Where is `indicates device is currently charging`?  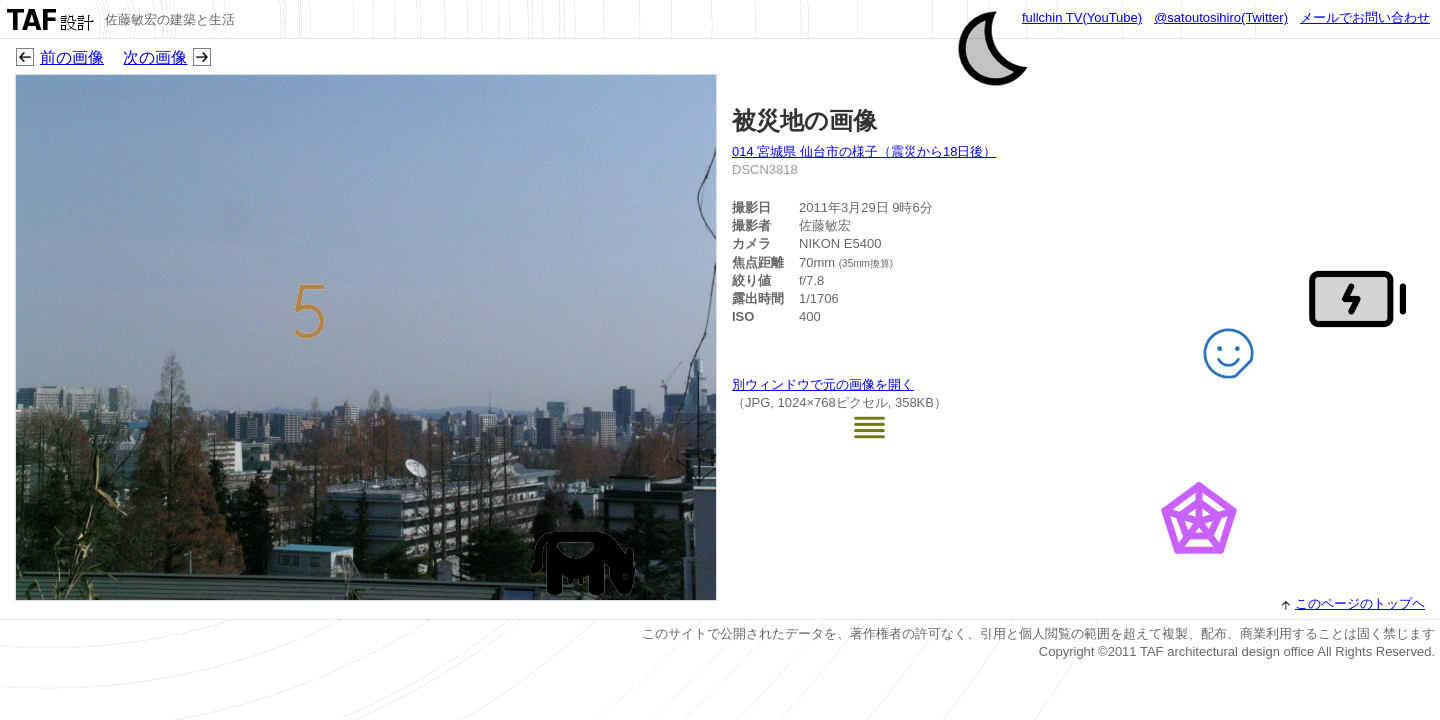 indicates device is currently charging is located at coordinates (1356, 299).